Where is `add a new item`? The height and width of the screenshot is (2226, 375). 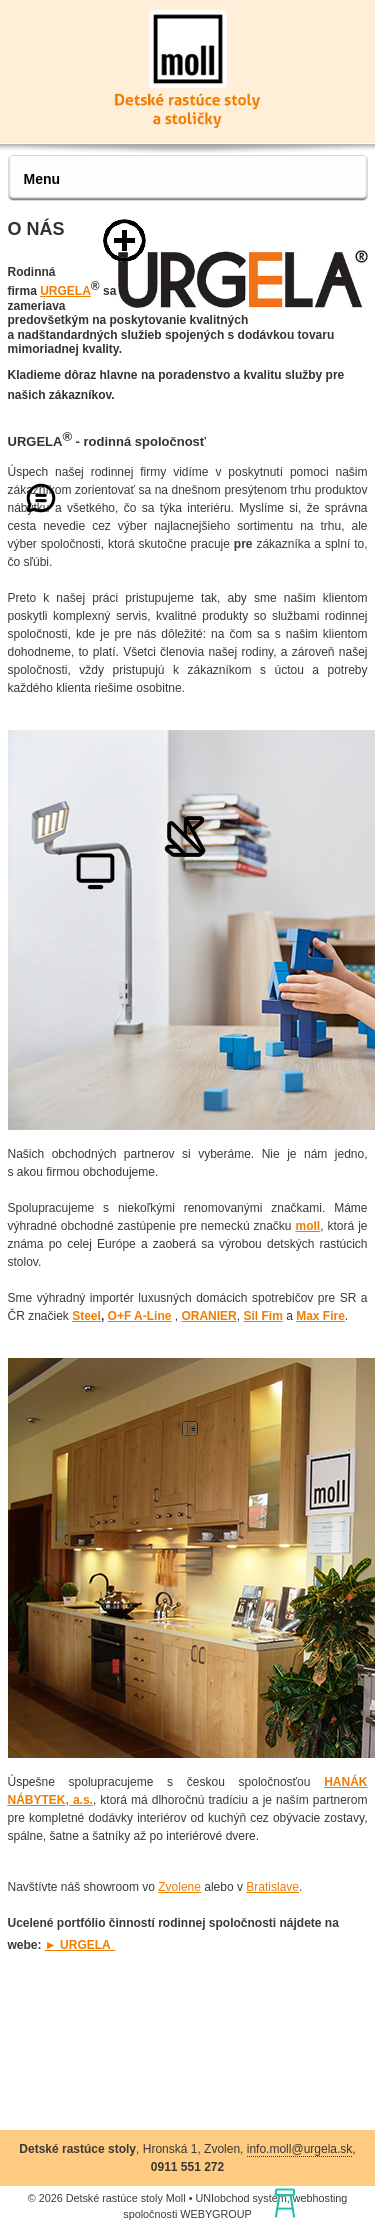
add a new item is located at coordinates (124, 240).